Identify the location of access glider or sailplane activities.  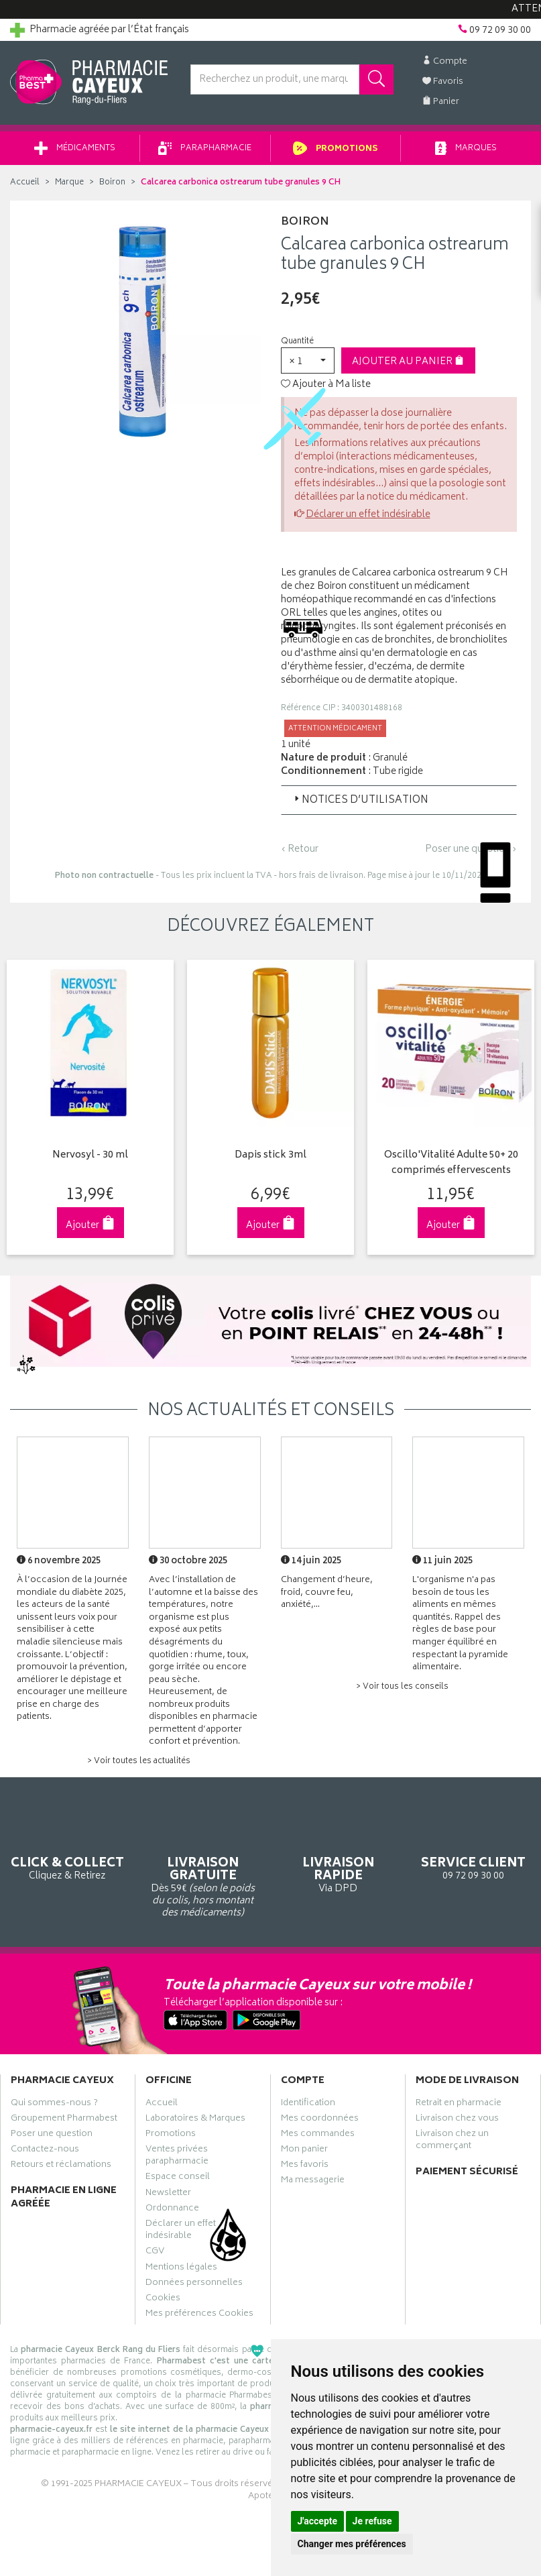
(294, 418).